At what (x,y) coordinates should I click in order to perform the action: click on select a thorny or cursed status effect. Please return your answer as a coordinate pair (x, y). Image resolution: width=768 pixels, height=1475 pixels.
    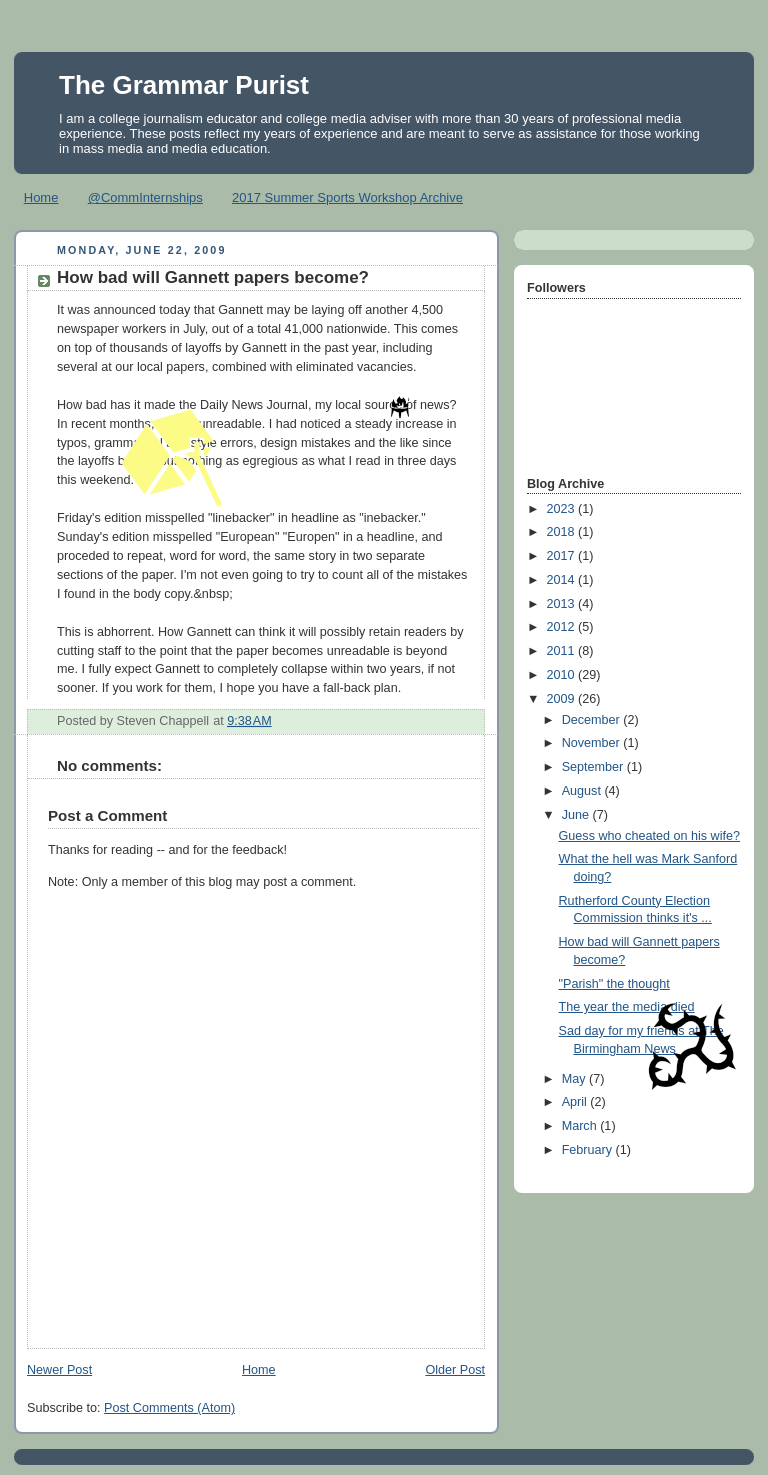
    Looking at the image, I should click on (691, 1045).